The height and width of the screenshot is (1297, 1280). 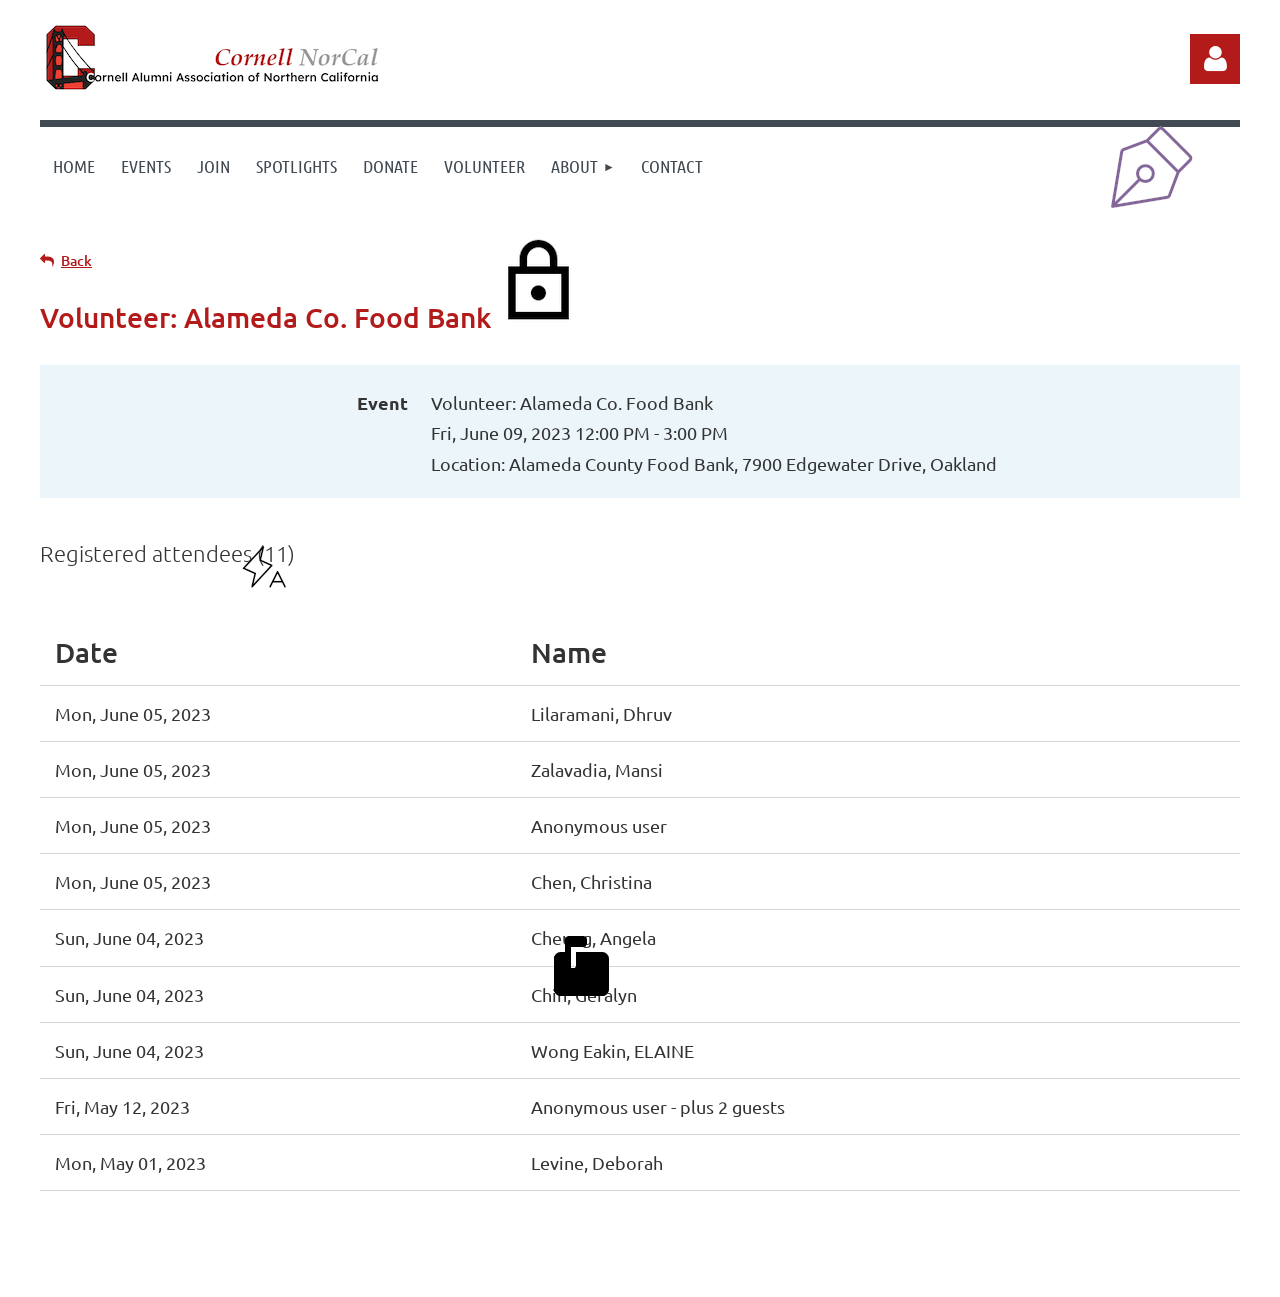 I want to click on access drawing or illustration tools, so click(x=1147, y=172).